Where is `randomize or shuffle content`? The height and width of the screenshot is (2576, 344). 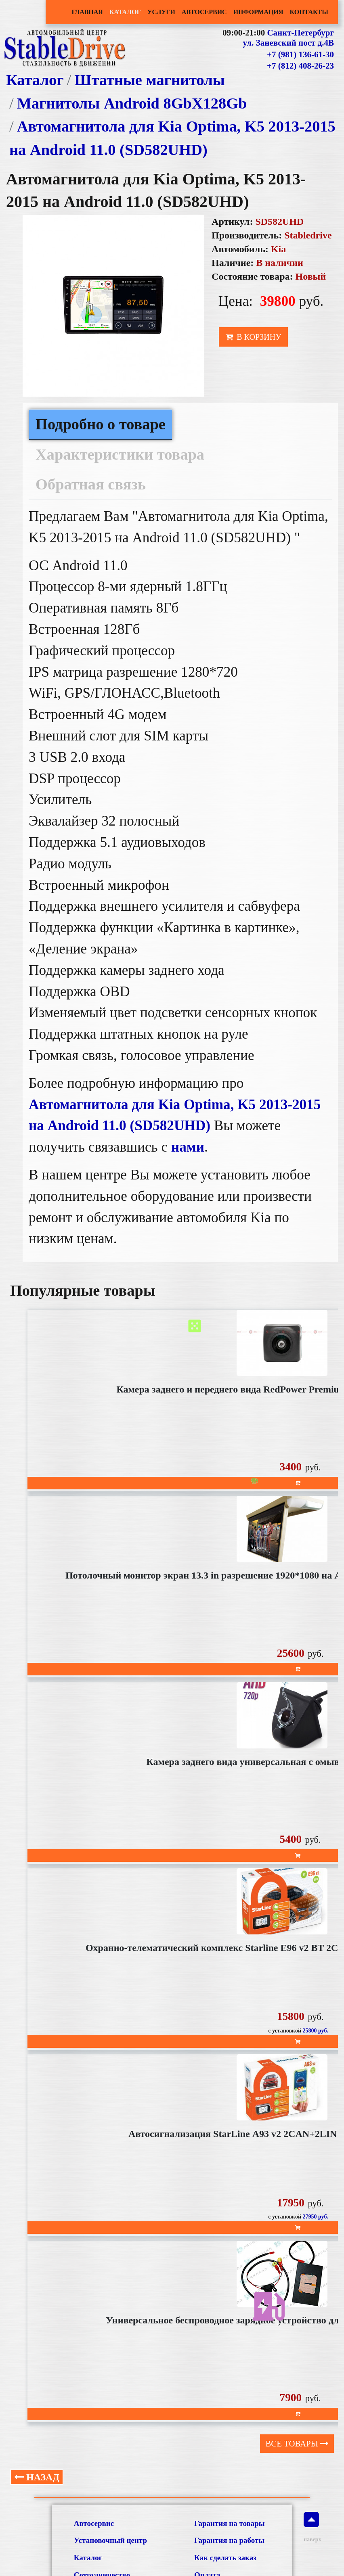 randomize or shuffle content is located at coordinates (195, 1326).